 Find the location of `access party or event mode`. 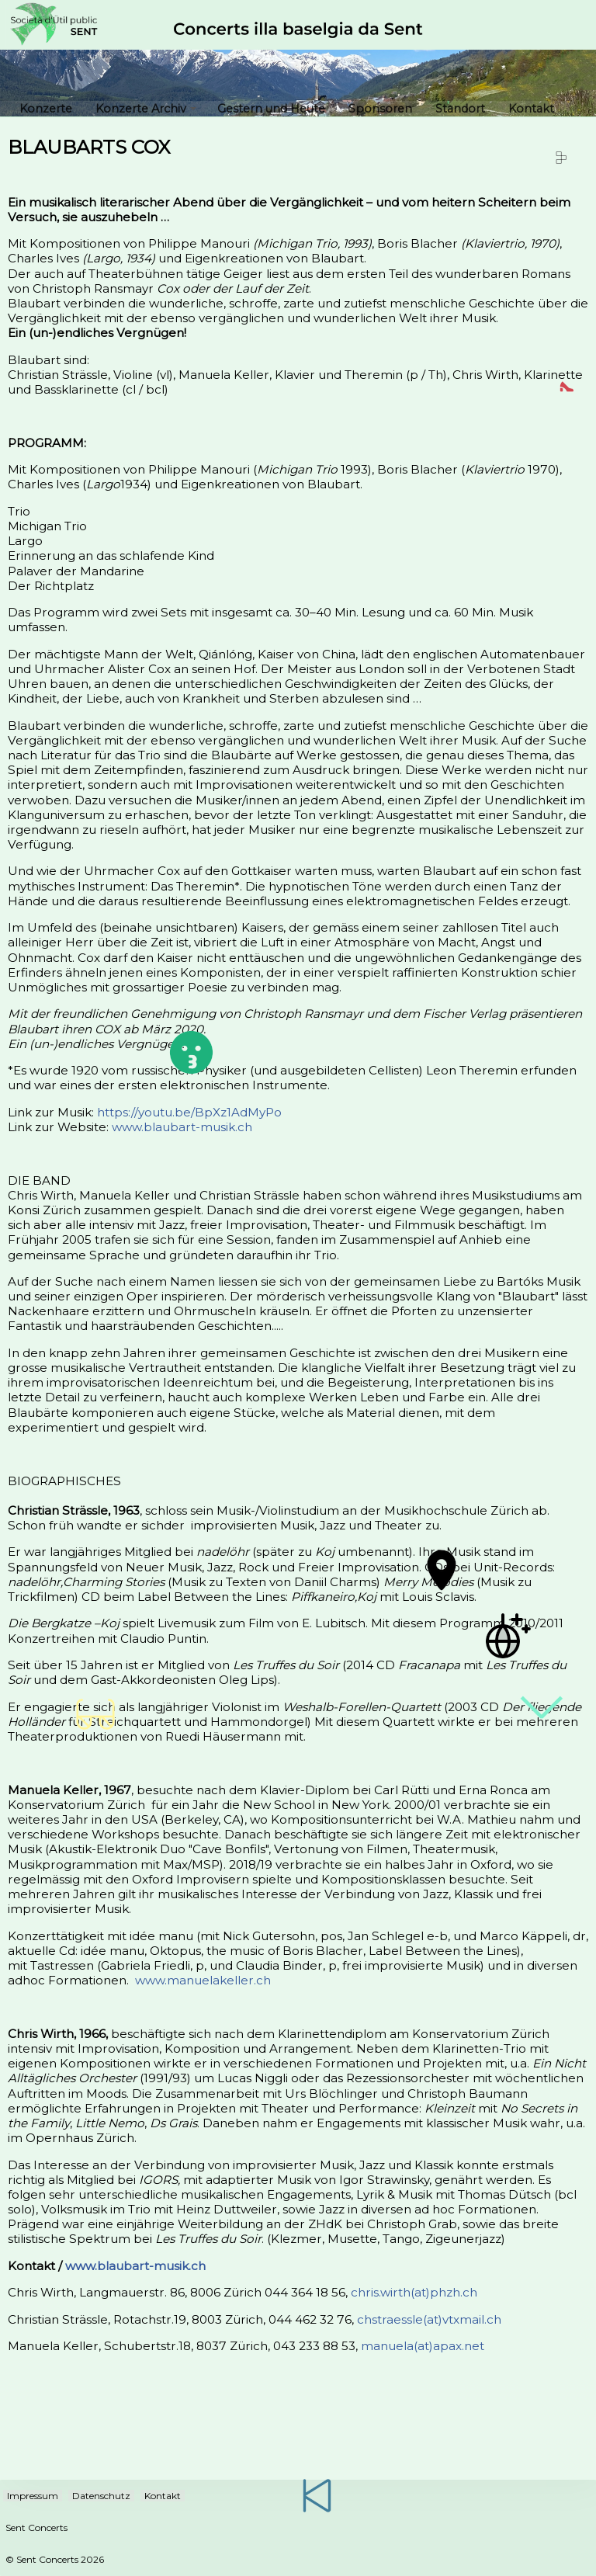

access party or event mode is located at coordinates (506, 1637).